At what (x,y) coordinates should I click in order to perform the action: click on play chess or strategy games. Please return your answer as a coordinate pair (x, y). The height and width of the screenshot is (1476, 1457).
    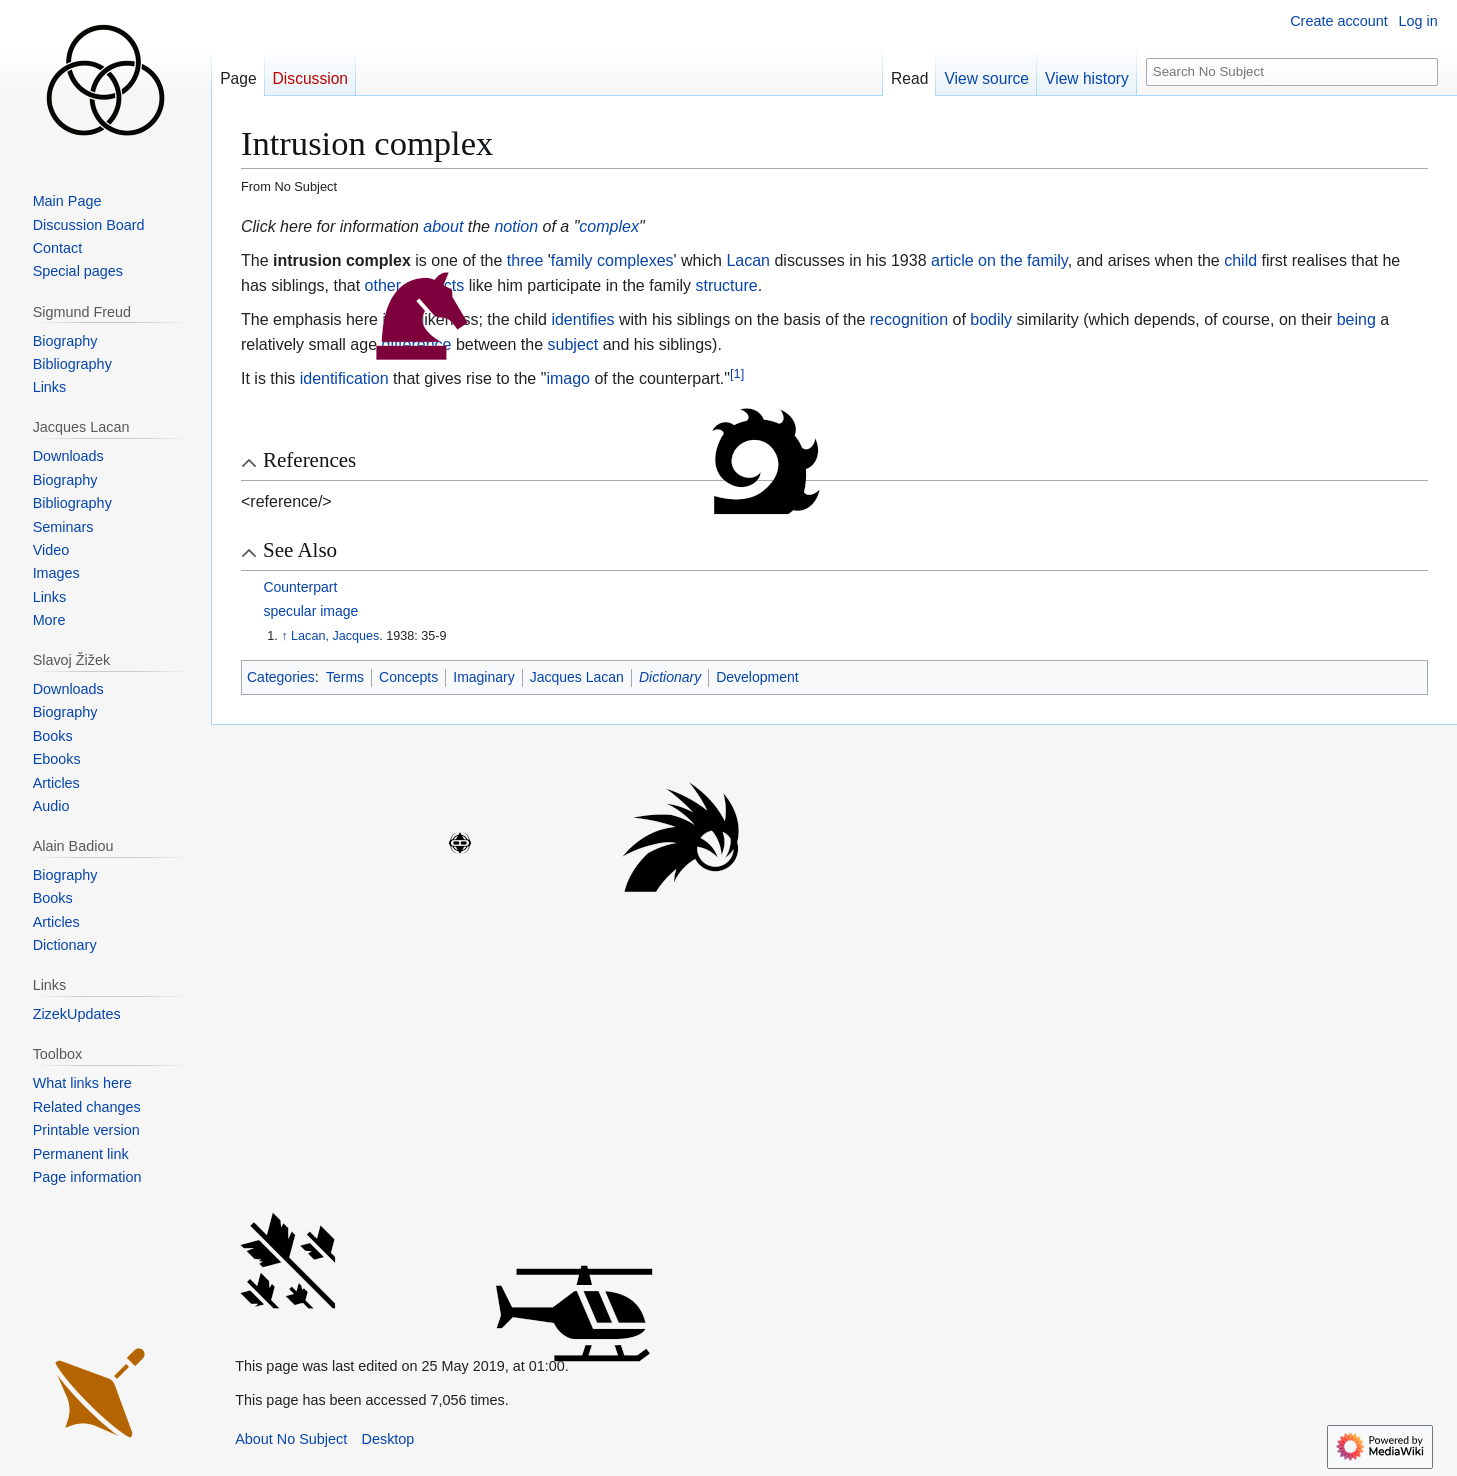
    Looking at the image, I should click on (422, 308).